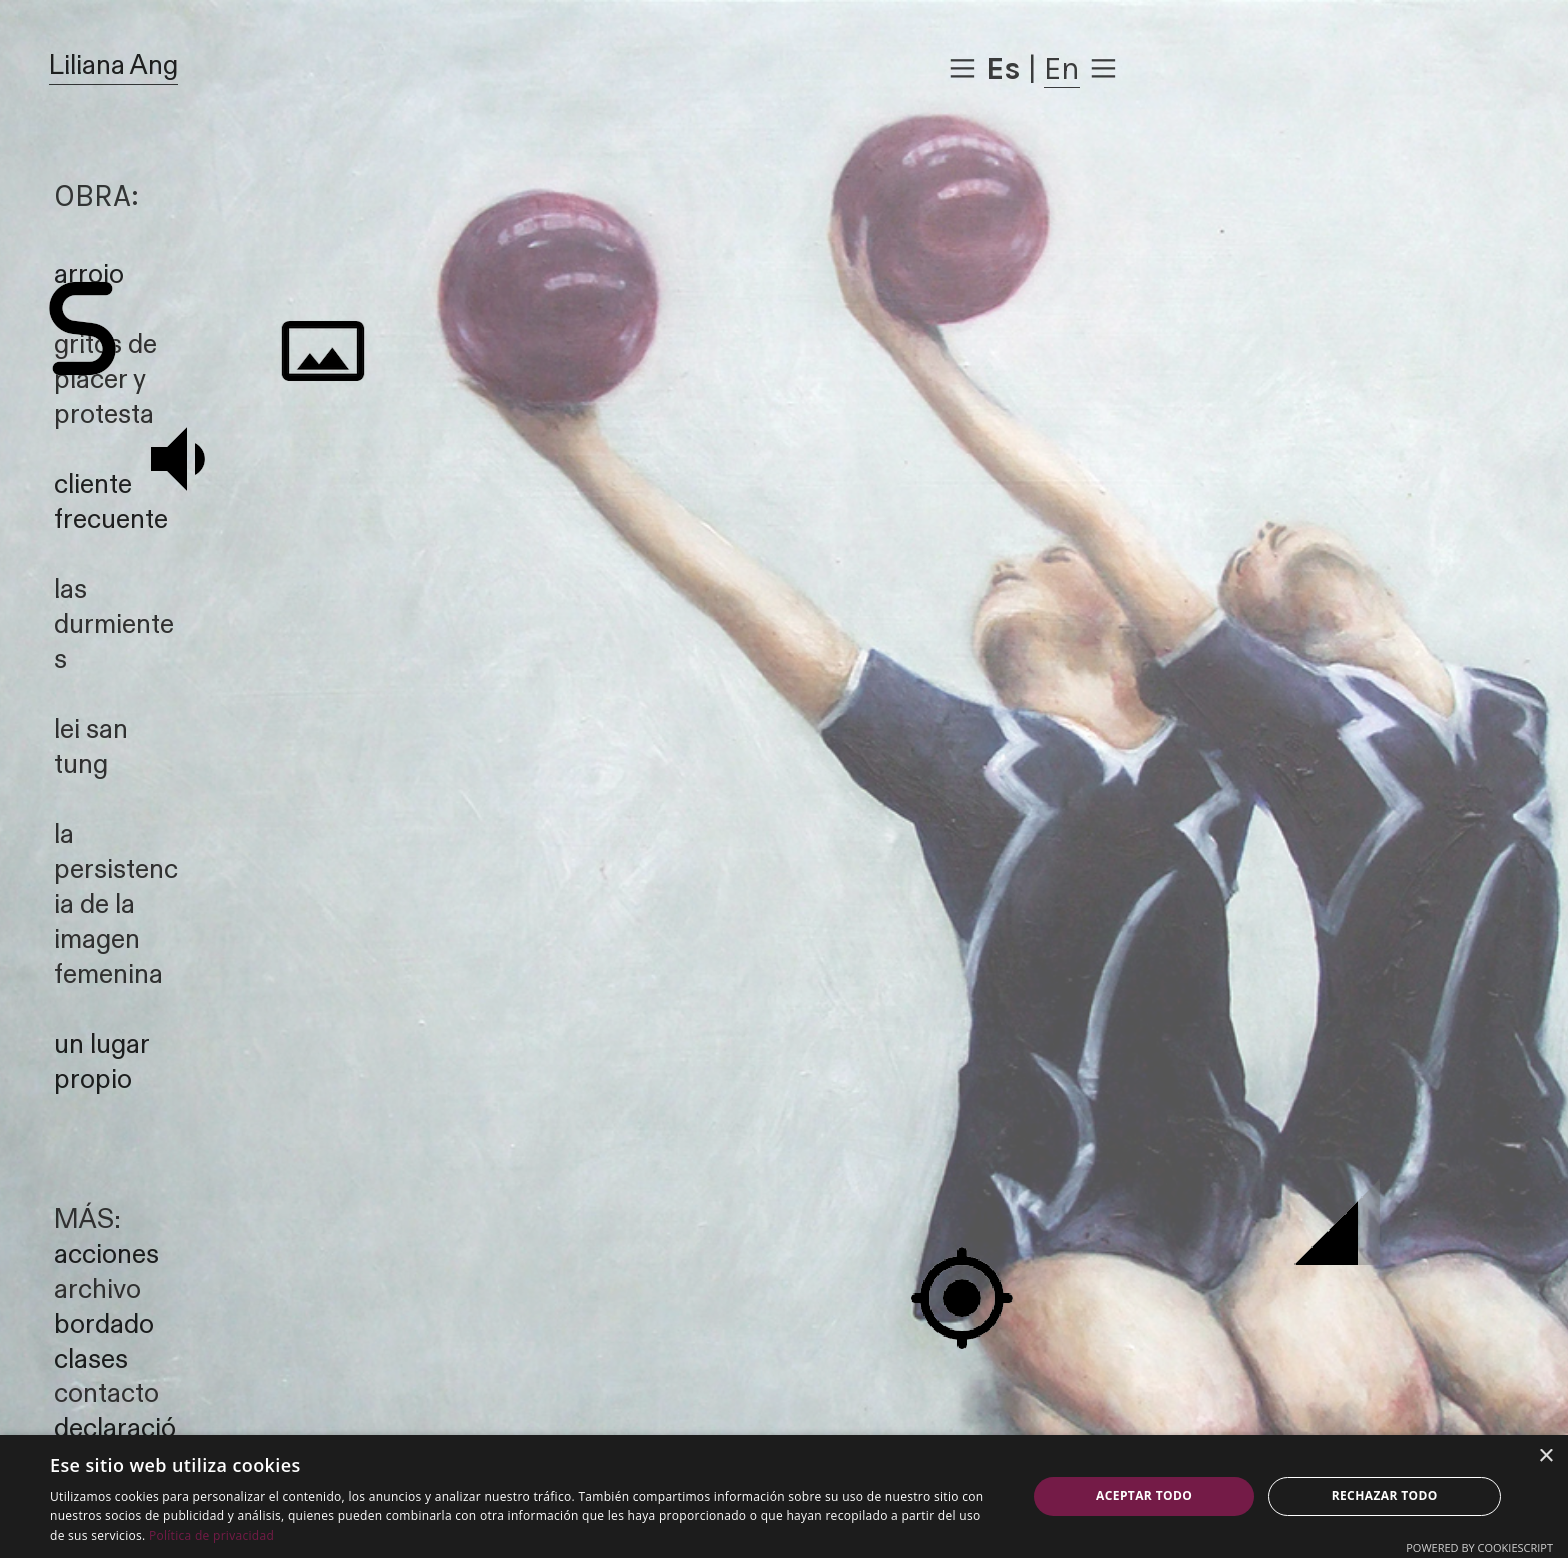  I want to click on decrease audio volume, so click(179, 459).